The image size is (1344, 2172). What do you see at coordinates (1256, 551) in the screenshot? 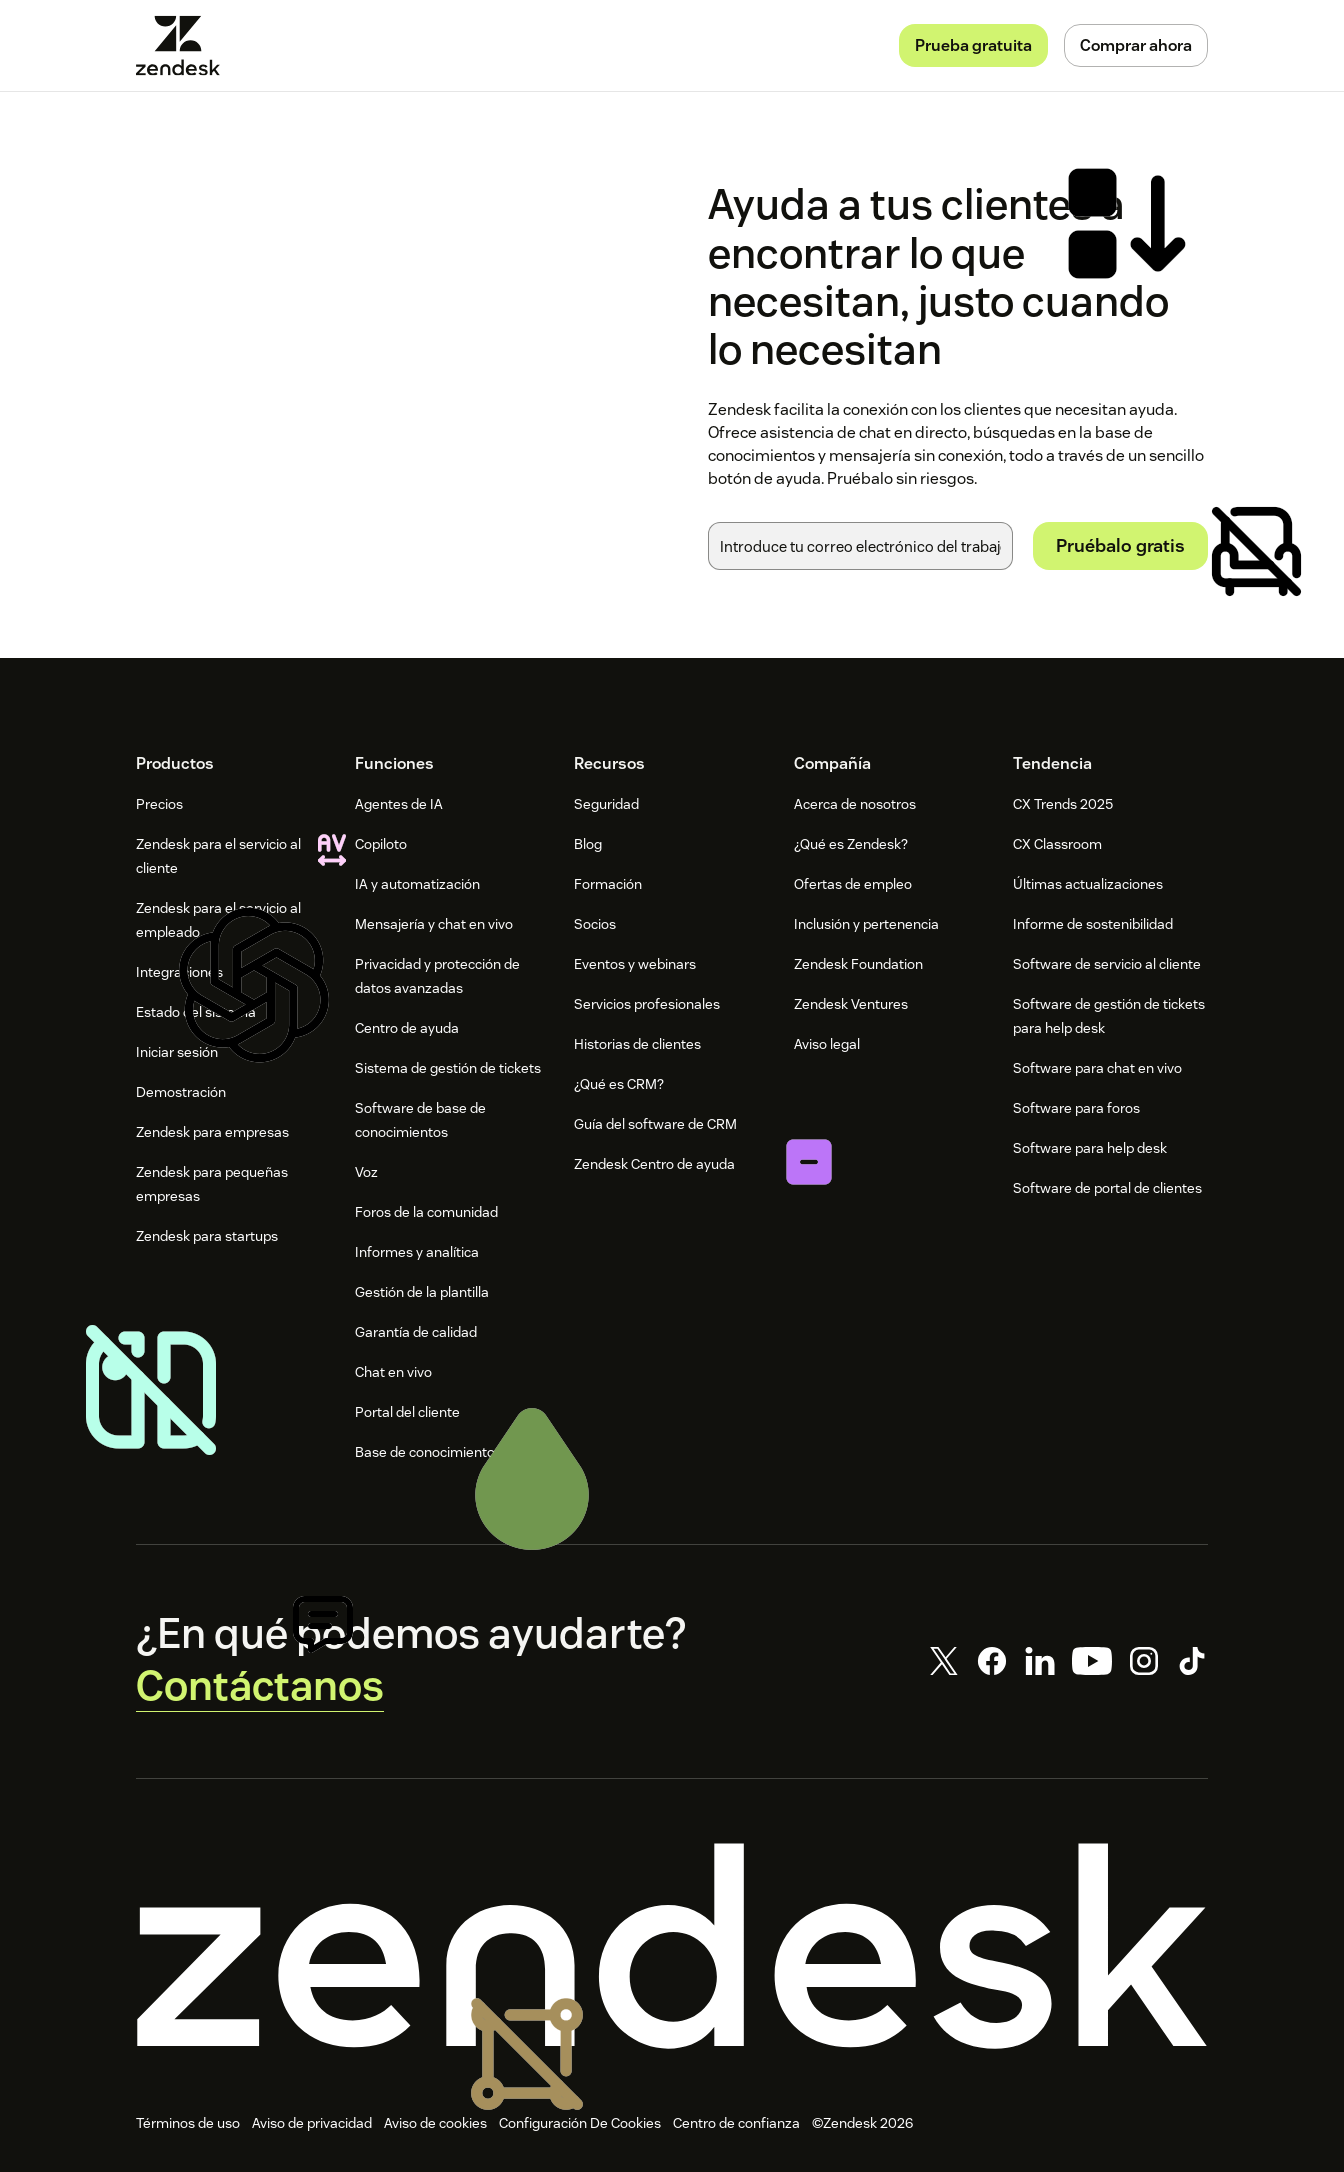
I see `seating unavailable` at bounding box center [1256, 551].